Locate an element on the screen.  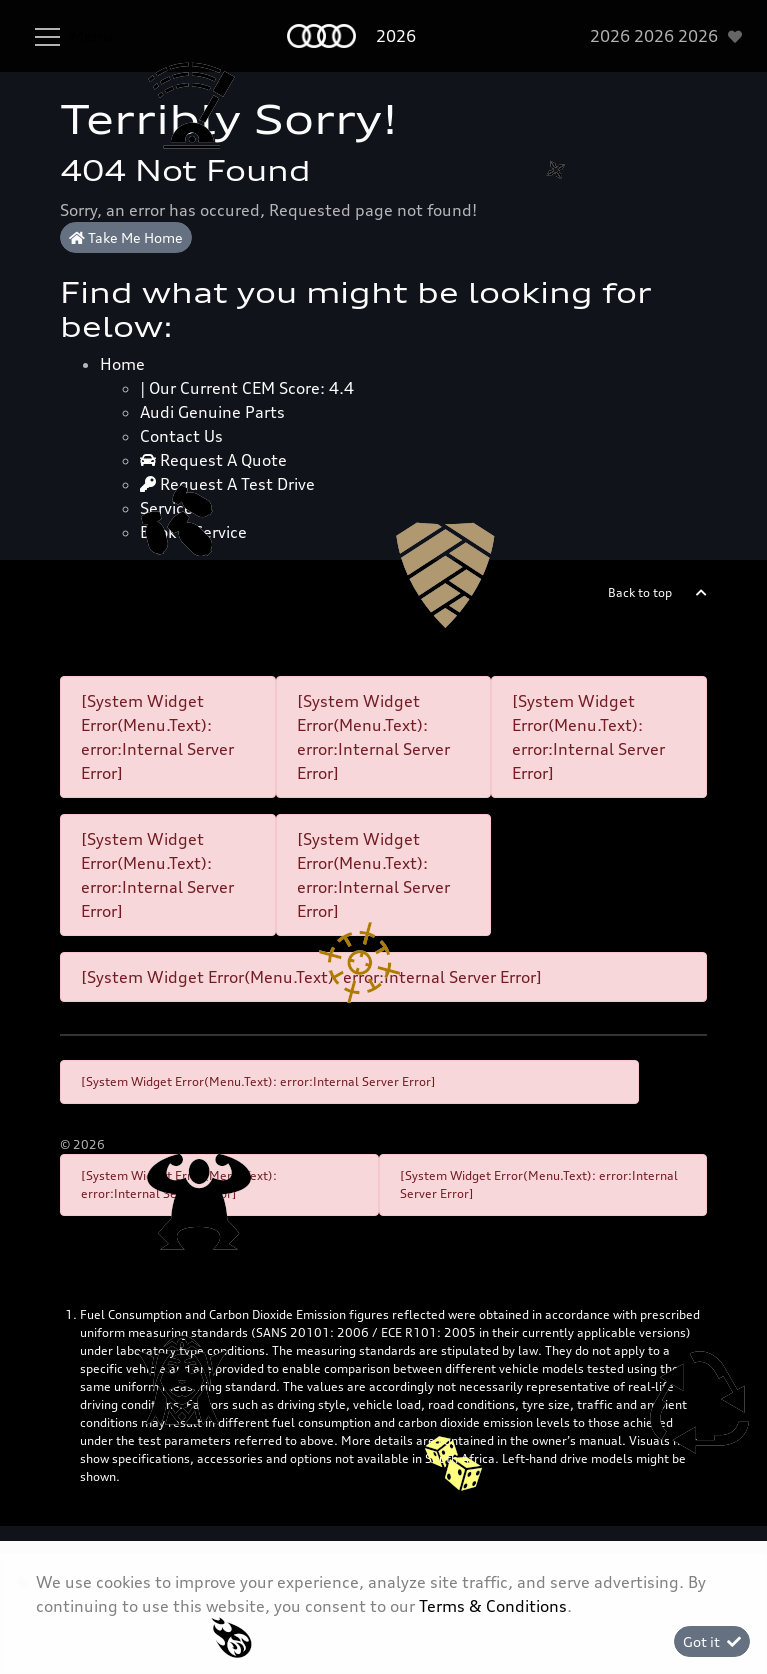
recycle or dispose of item responsibly is located at coordinates (699, 1402).